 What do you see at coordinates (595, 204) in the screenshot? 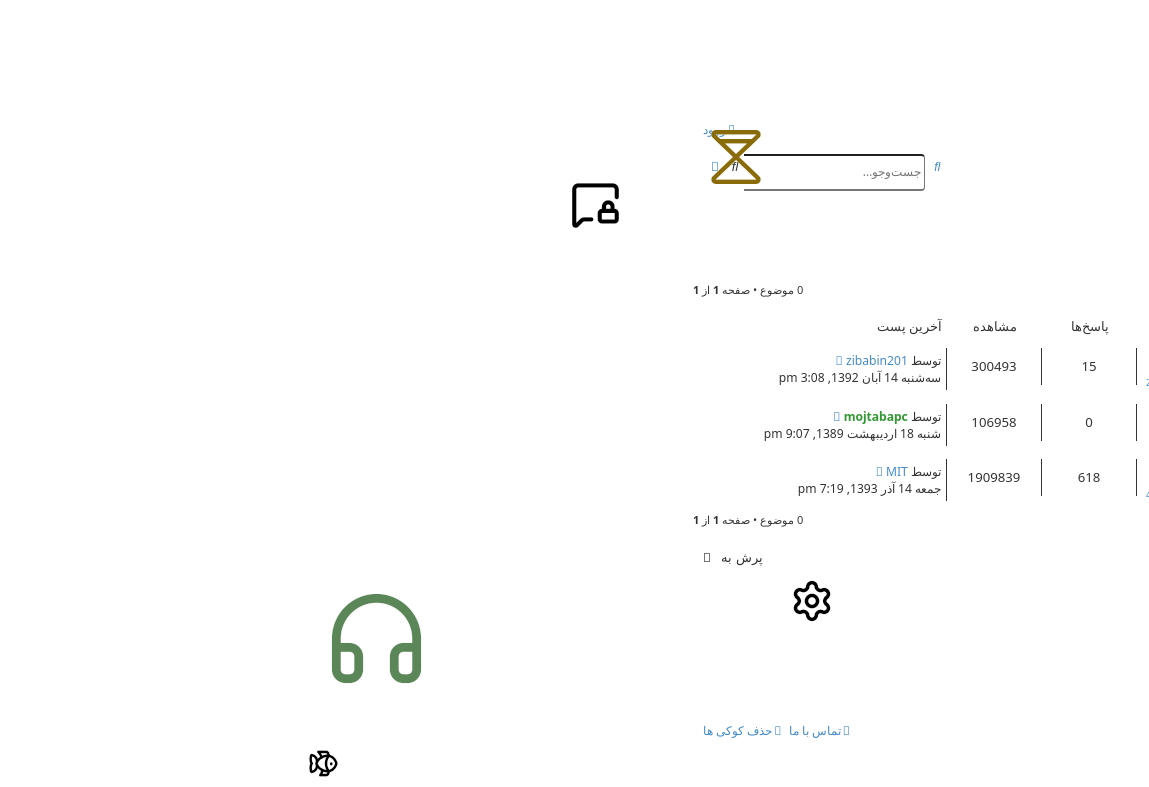
I see `access encrypted or private messages` at bounding box center [595, 204].